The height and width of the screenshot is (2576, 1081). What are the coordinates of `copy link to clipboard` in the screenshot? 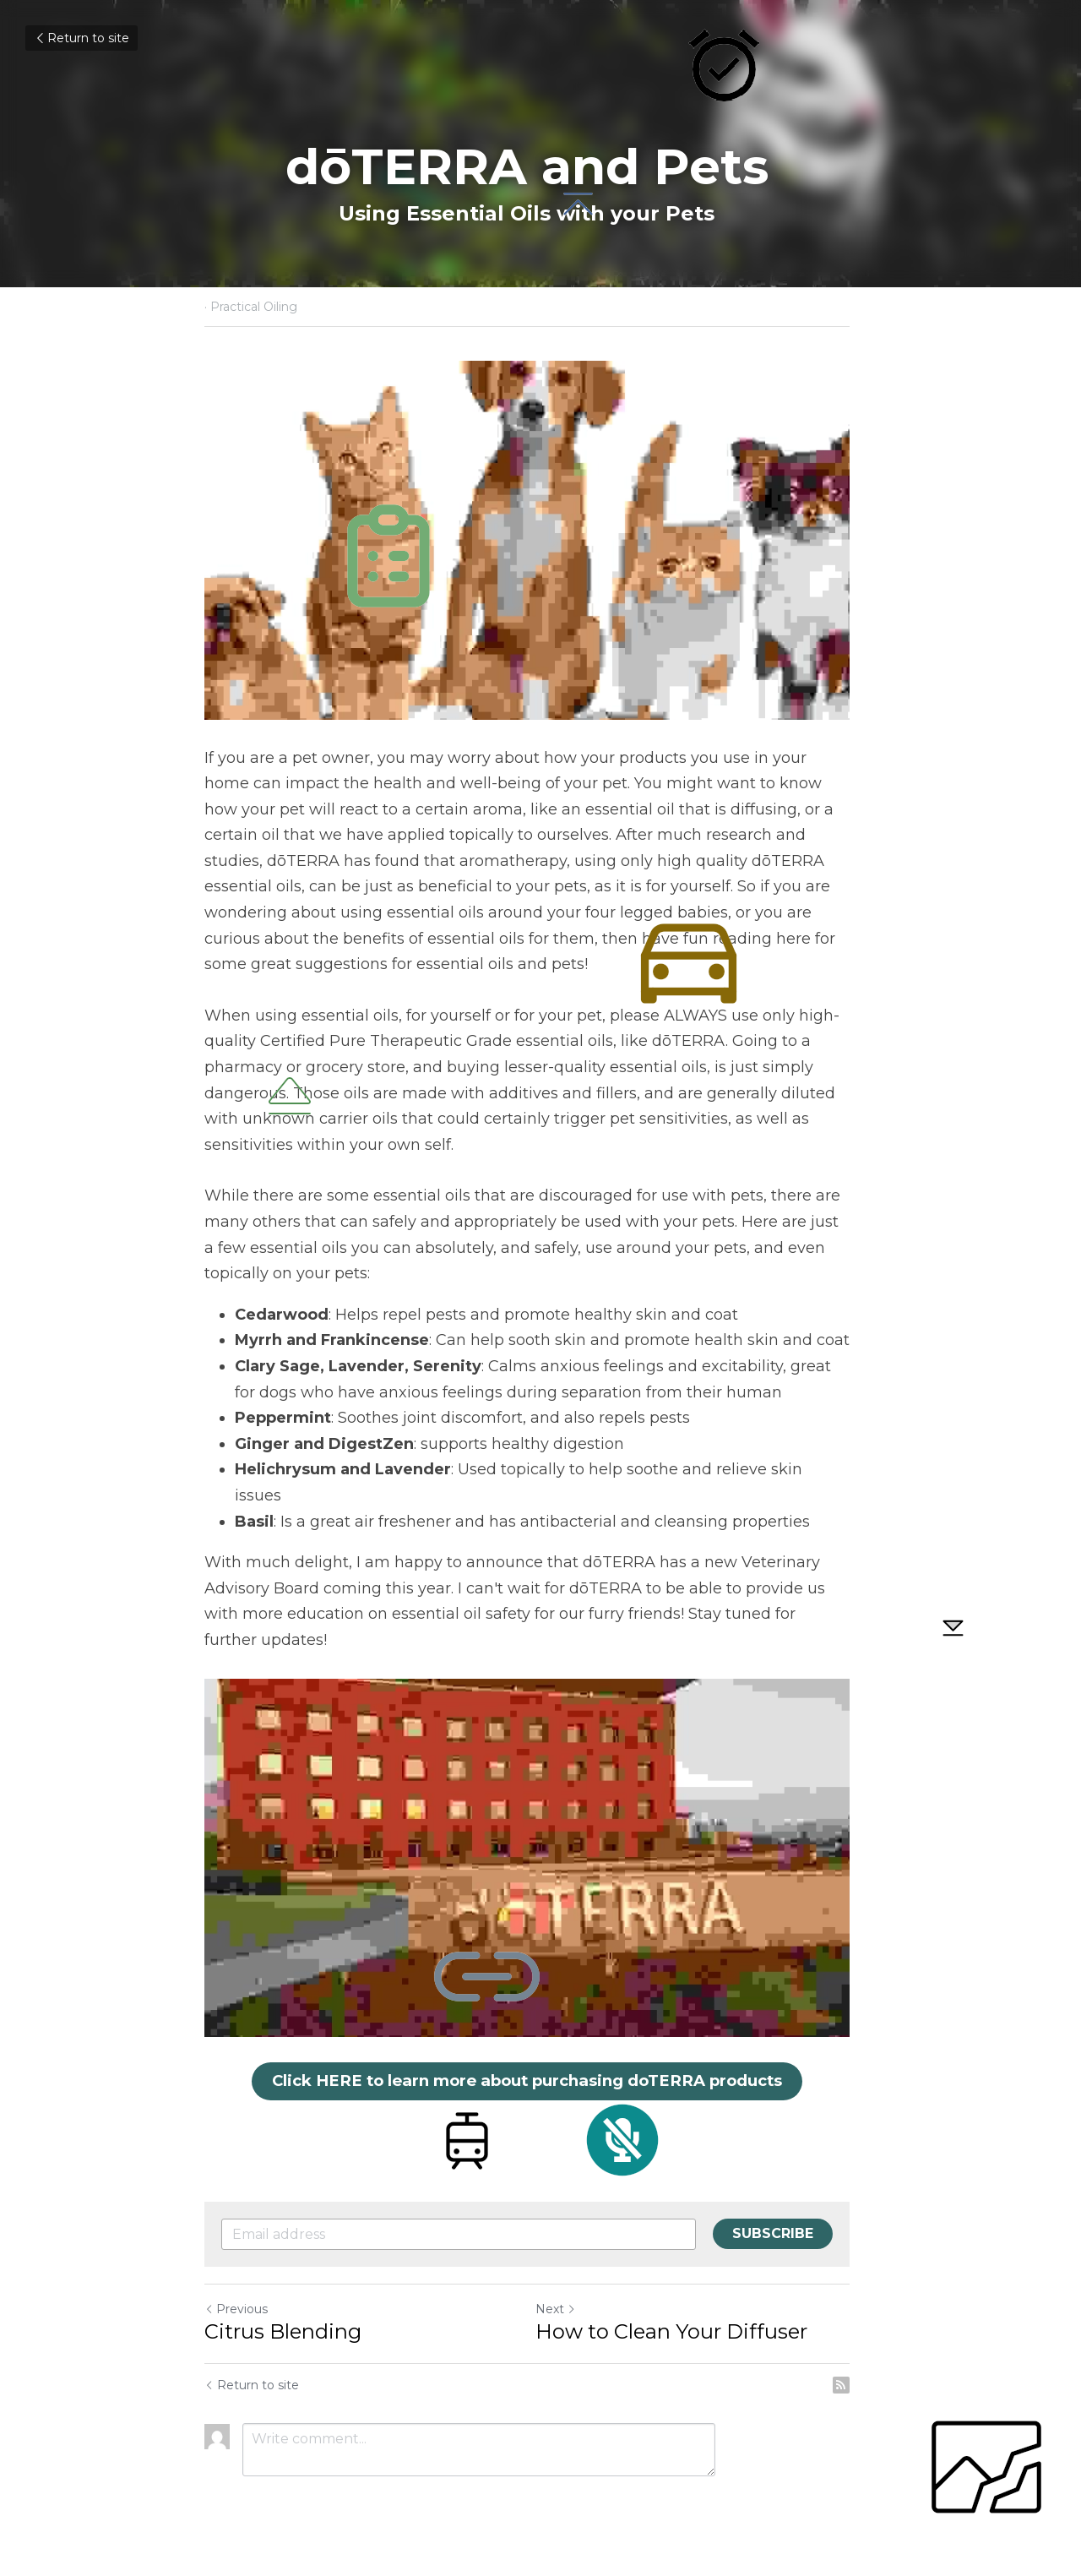 It's located at (486, 1976).